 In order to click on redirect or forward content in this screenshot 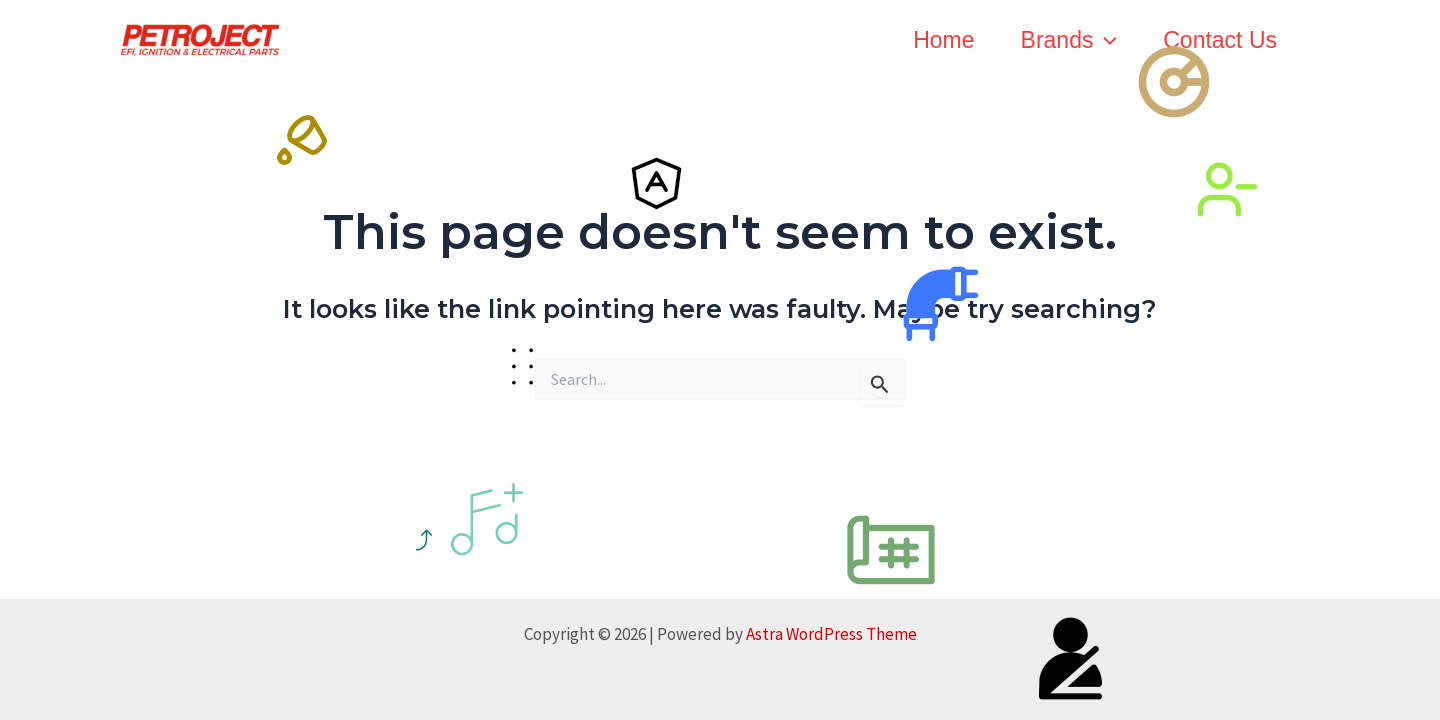, I will do `click(424, 540)`.